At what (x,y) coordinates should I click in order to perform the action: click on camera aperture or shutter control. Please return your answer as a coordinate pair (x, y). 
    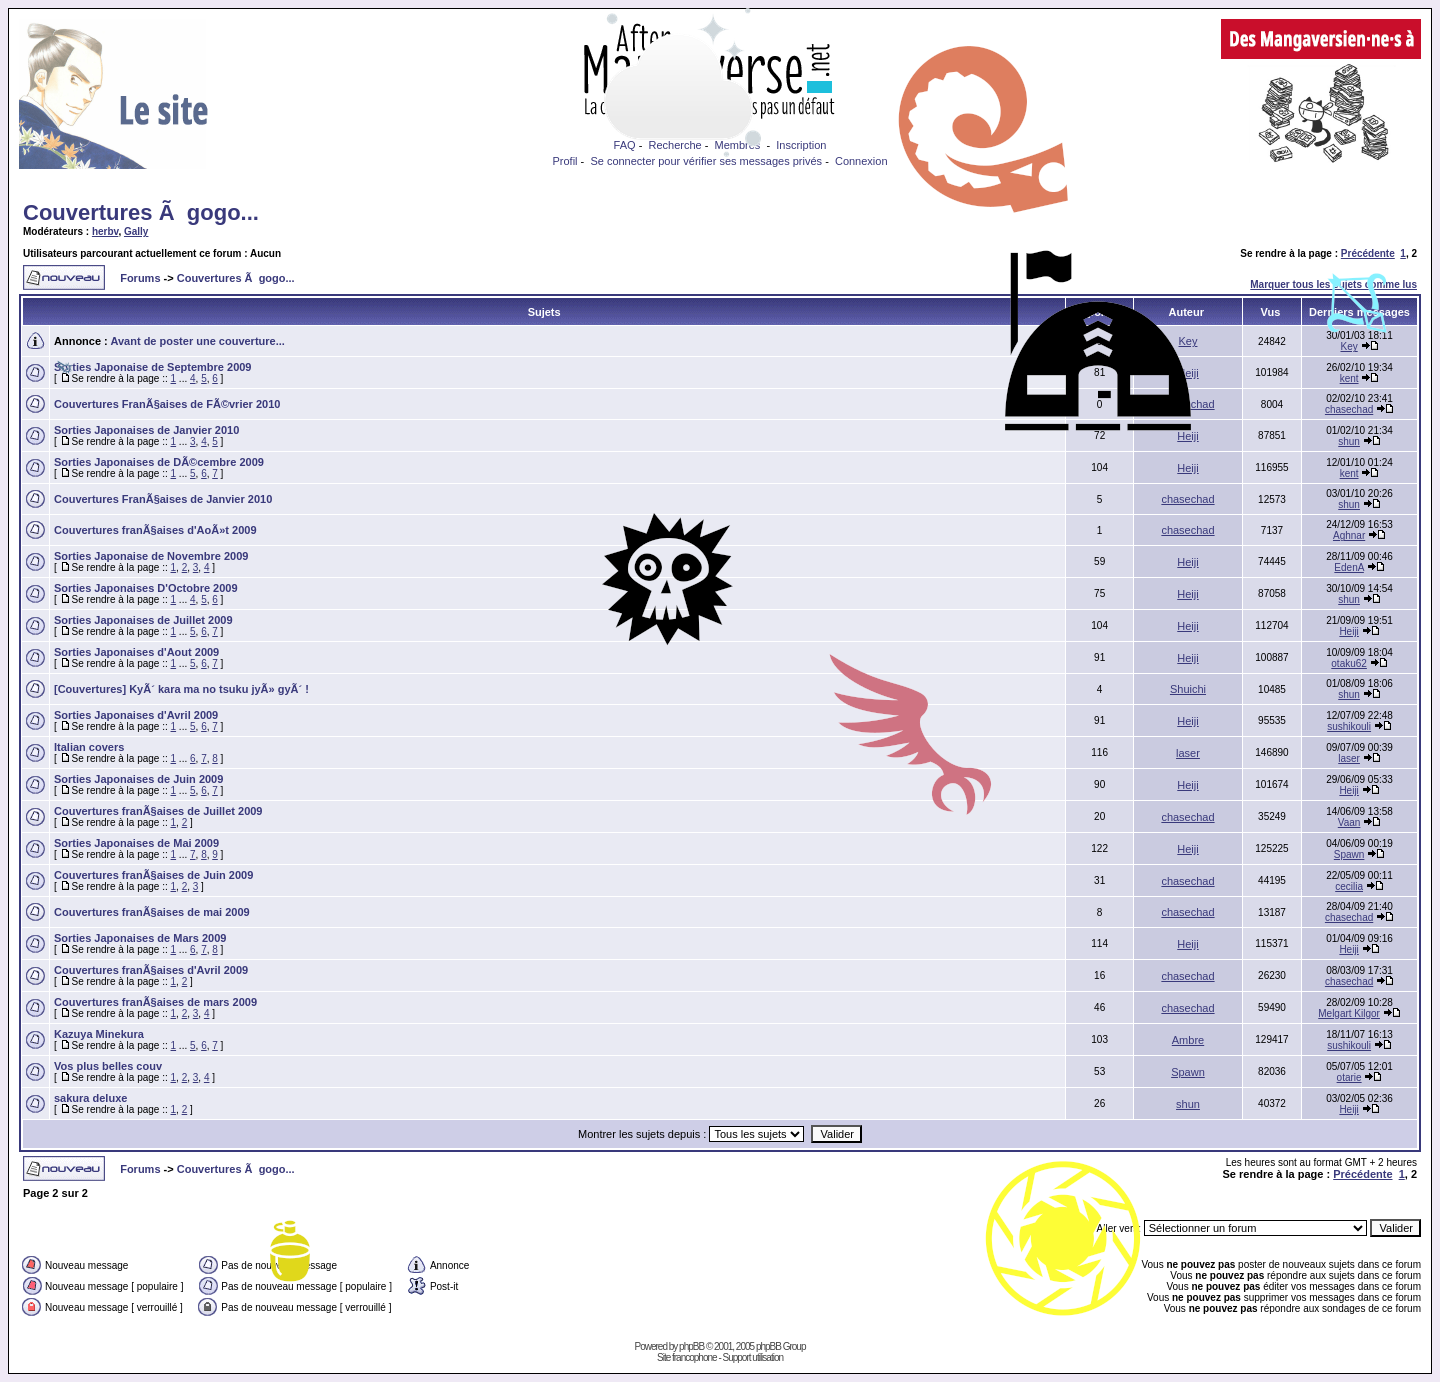
    Looking at the image, I should click on (1063, 1239).